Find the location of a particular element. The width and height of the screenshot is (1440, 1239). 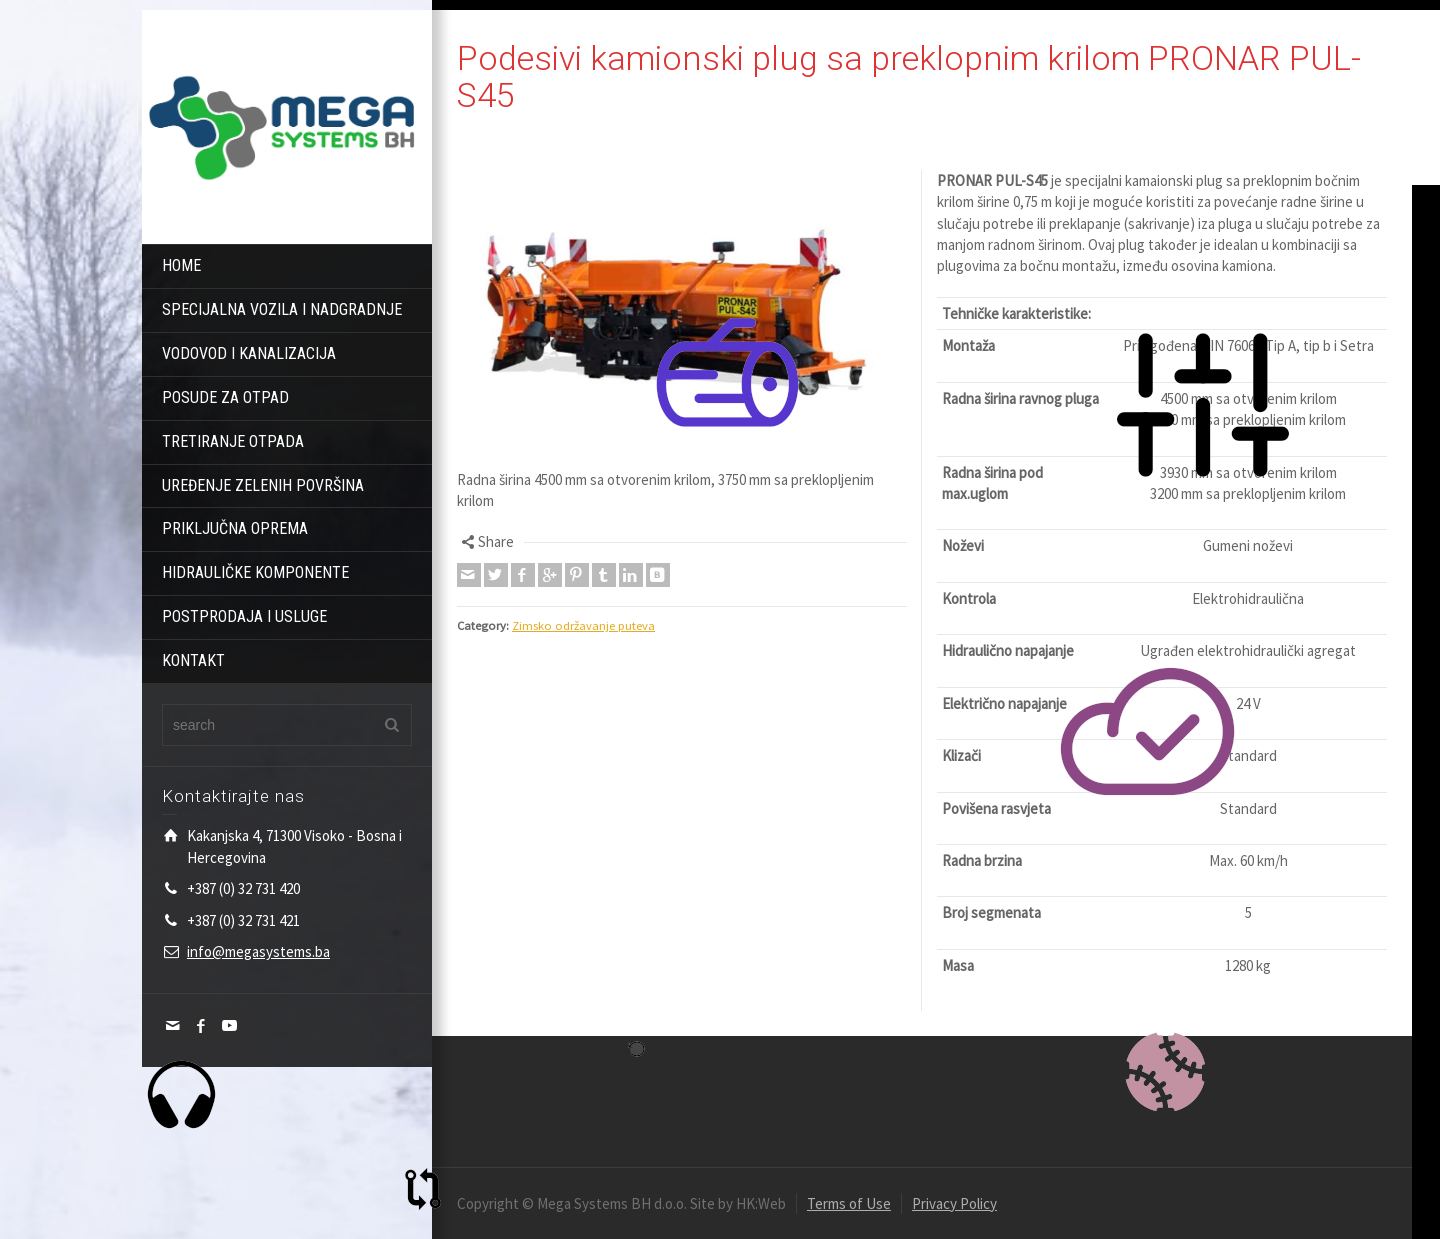

contact customer support is located at coordinates (181, 1094).